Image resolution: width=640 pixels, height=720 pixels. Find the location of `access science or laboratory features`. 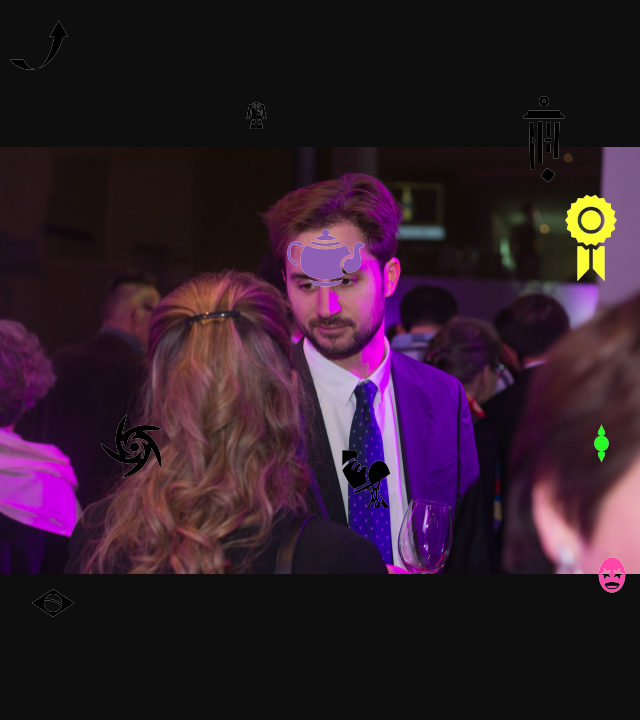

access science or laboratory features is located at coordinates (256, 115).